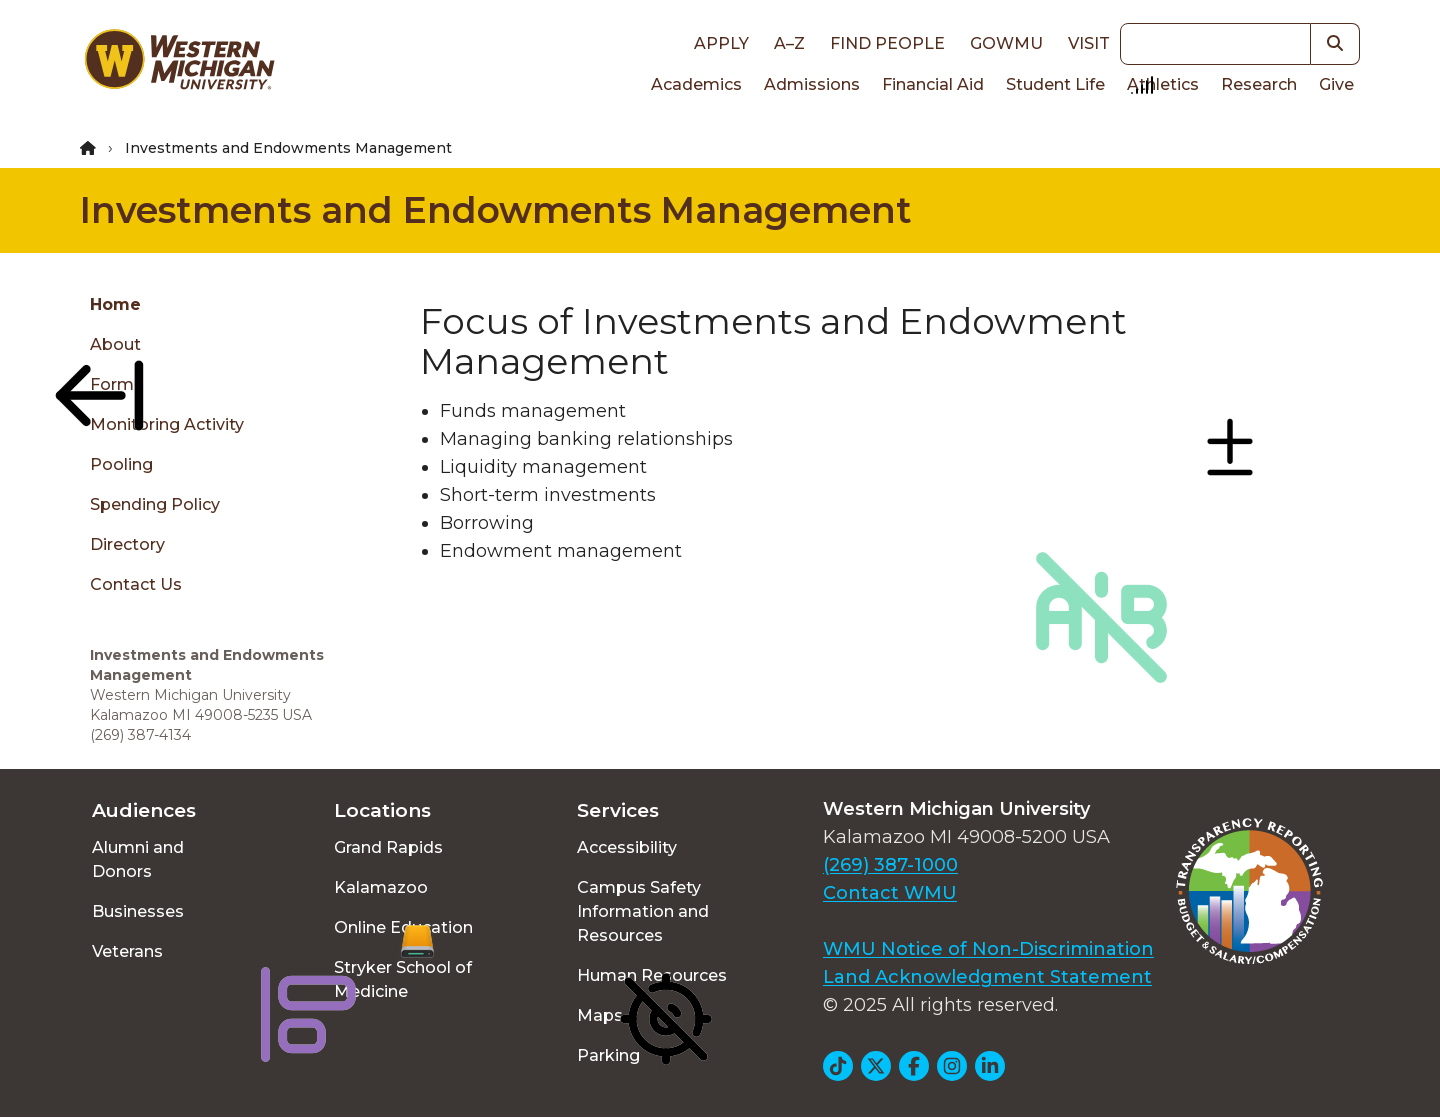  Describe the element at coordinates (1142, 85) in the screenshot. I see `indicates cellular or network signal strength` at that location.